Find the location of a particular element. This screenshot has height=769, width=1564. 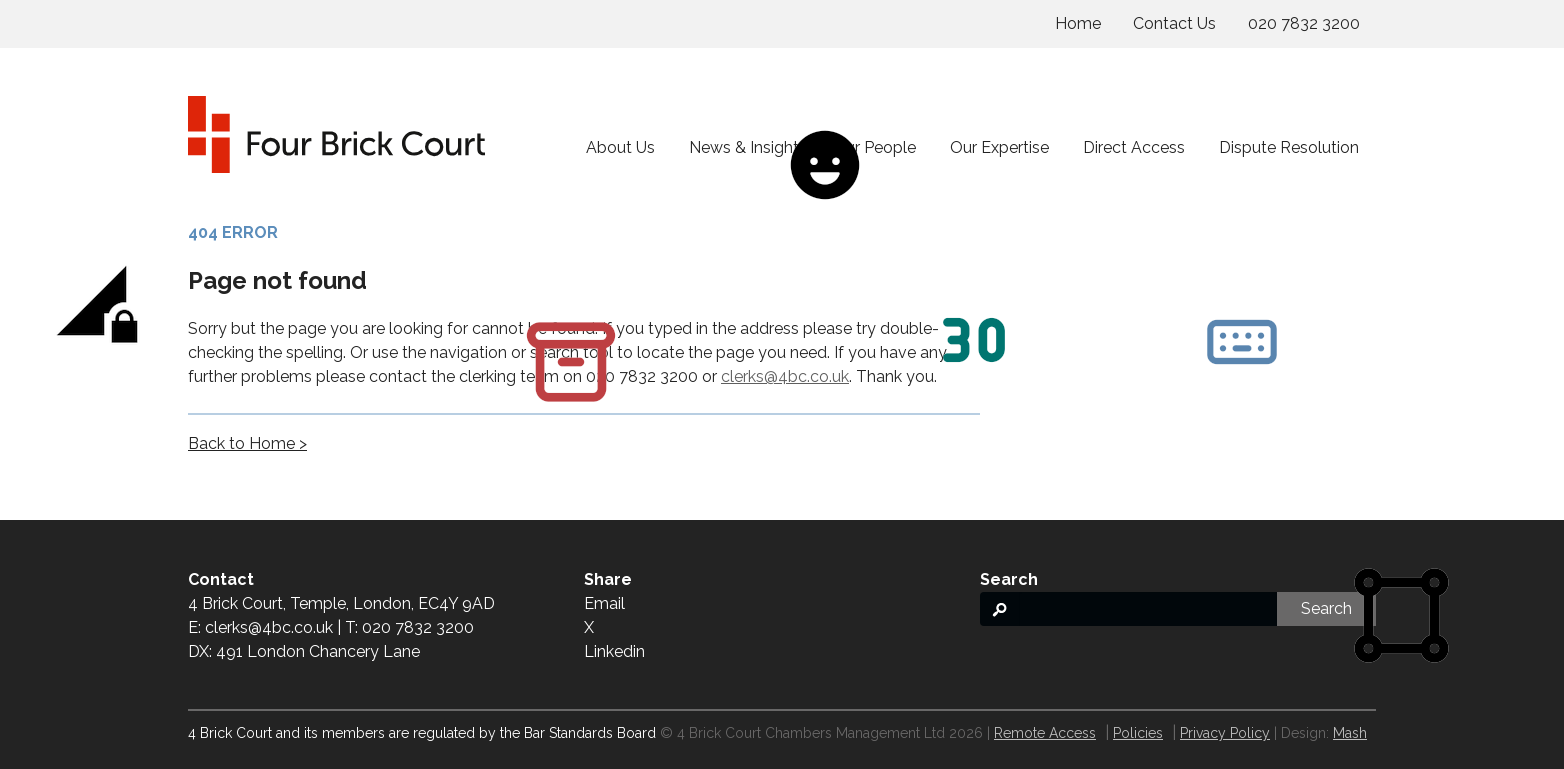

archive this item is located at coordinates (571, 362).